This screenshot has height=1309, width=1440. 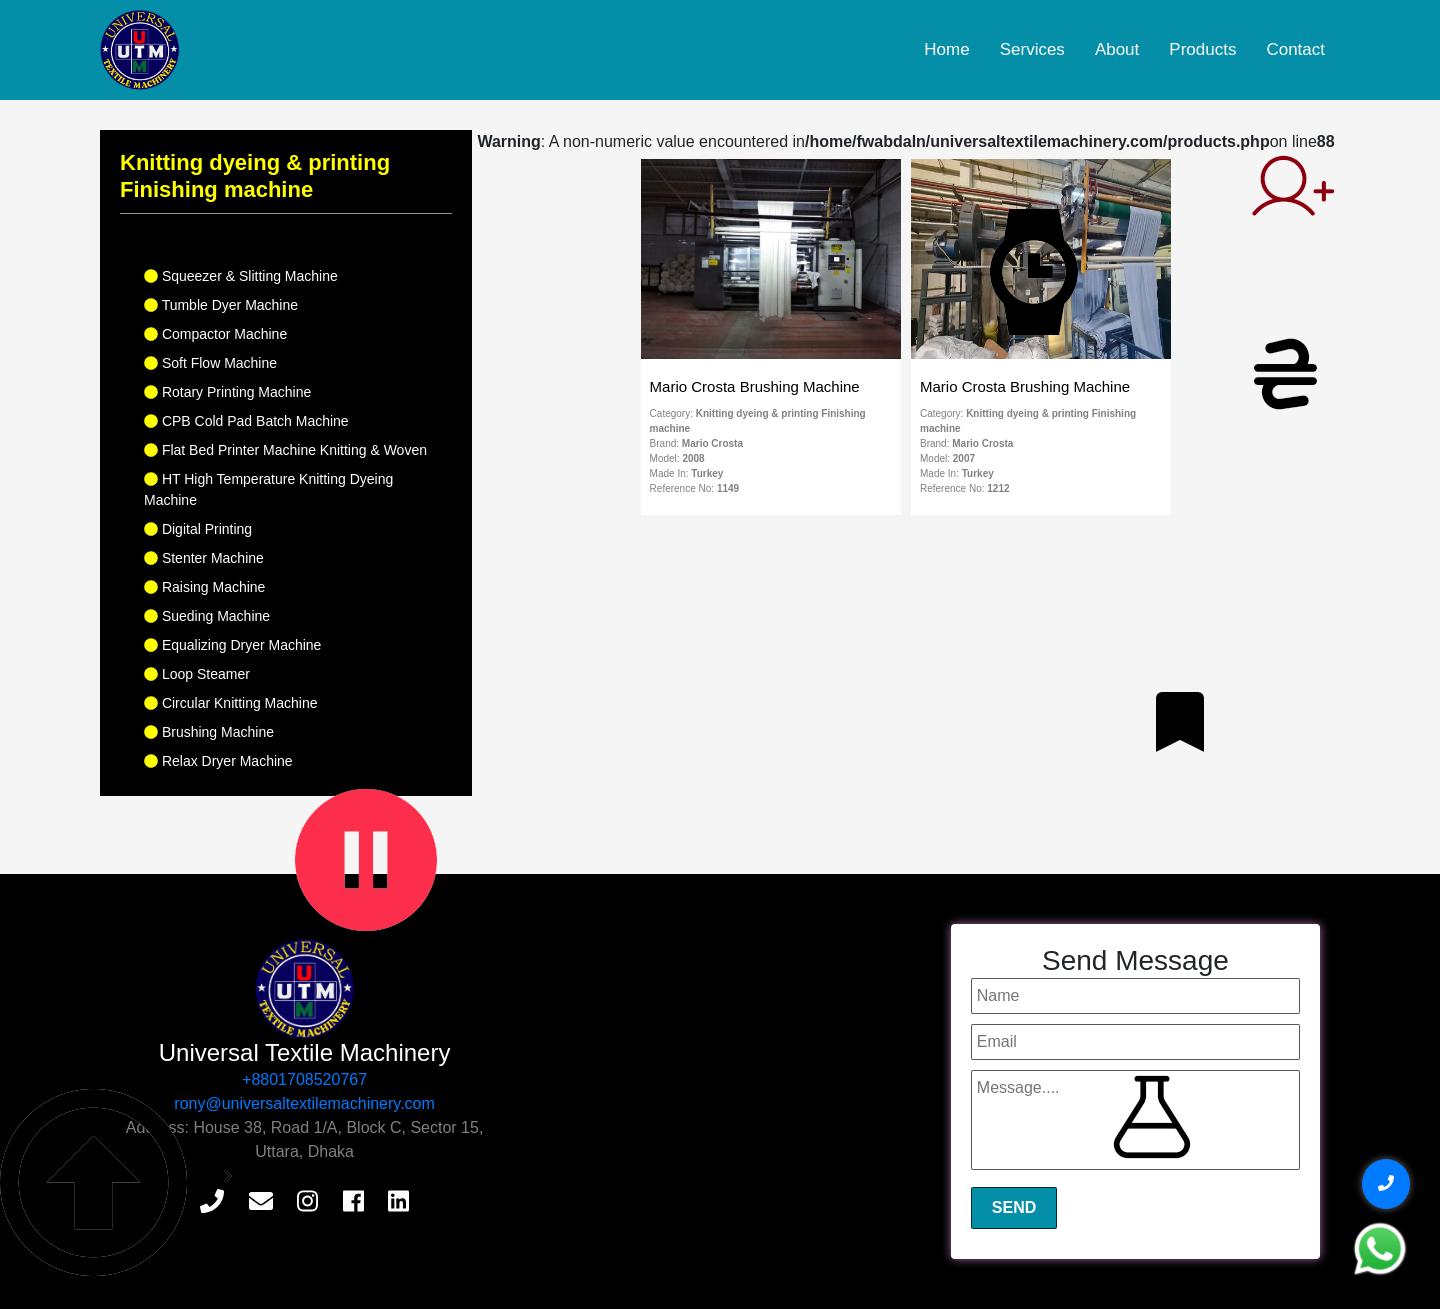 What do you see at coordinates (228, 1176) in the screenshot?
I see `go to the next item or page` at bounding box center [228, 1176].